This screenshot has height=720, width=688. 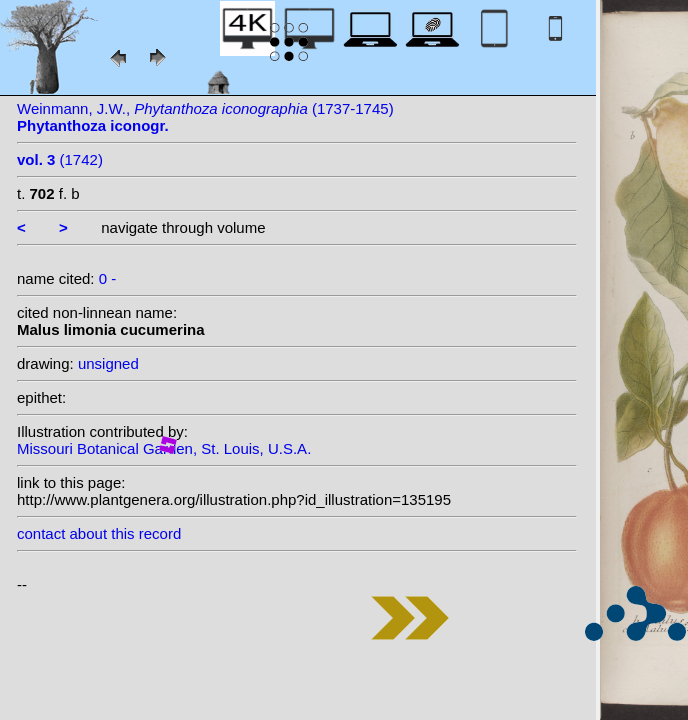 What do you see at coordinates (168, 445) in the screenshot?
I see `open Roblox Studio` at bounding box center [168, 445].